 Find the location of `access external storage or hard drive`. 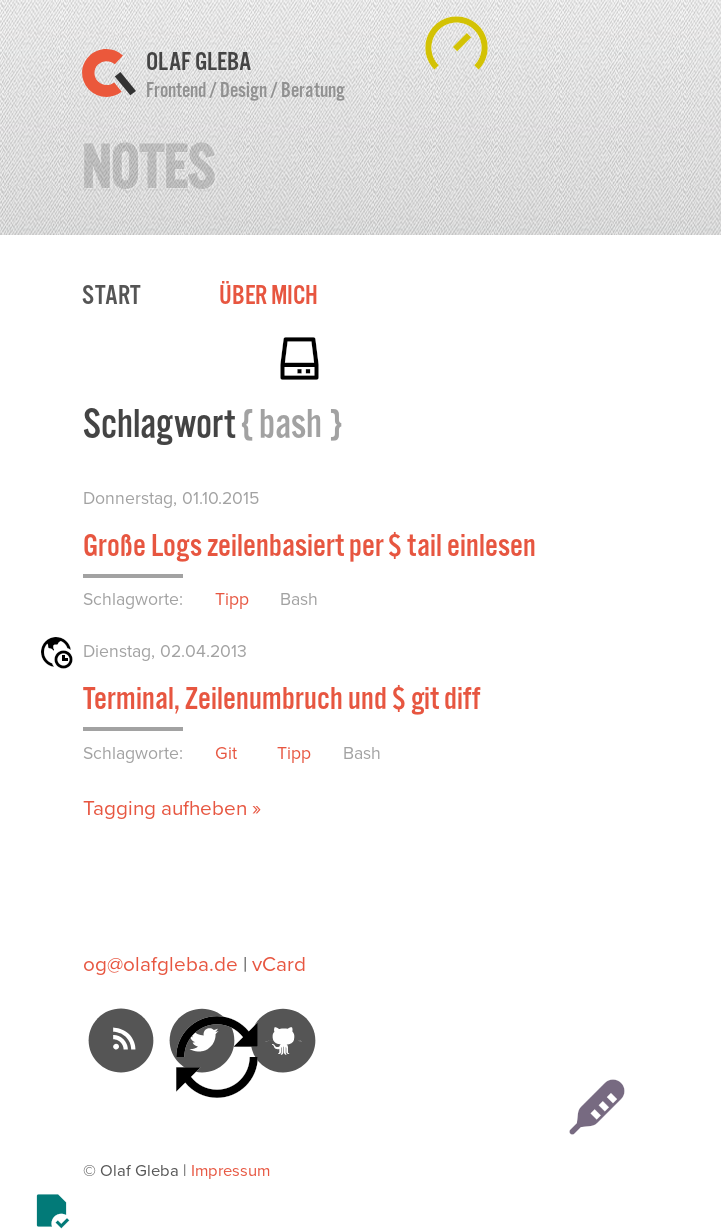

access external storage or hard drive is located at coordinates (299, 358).